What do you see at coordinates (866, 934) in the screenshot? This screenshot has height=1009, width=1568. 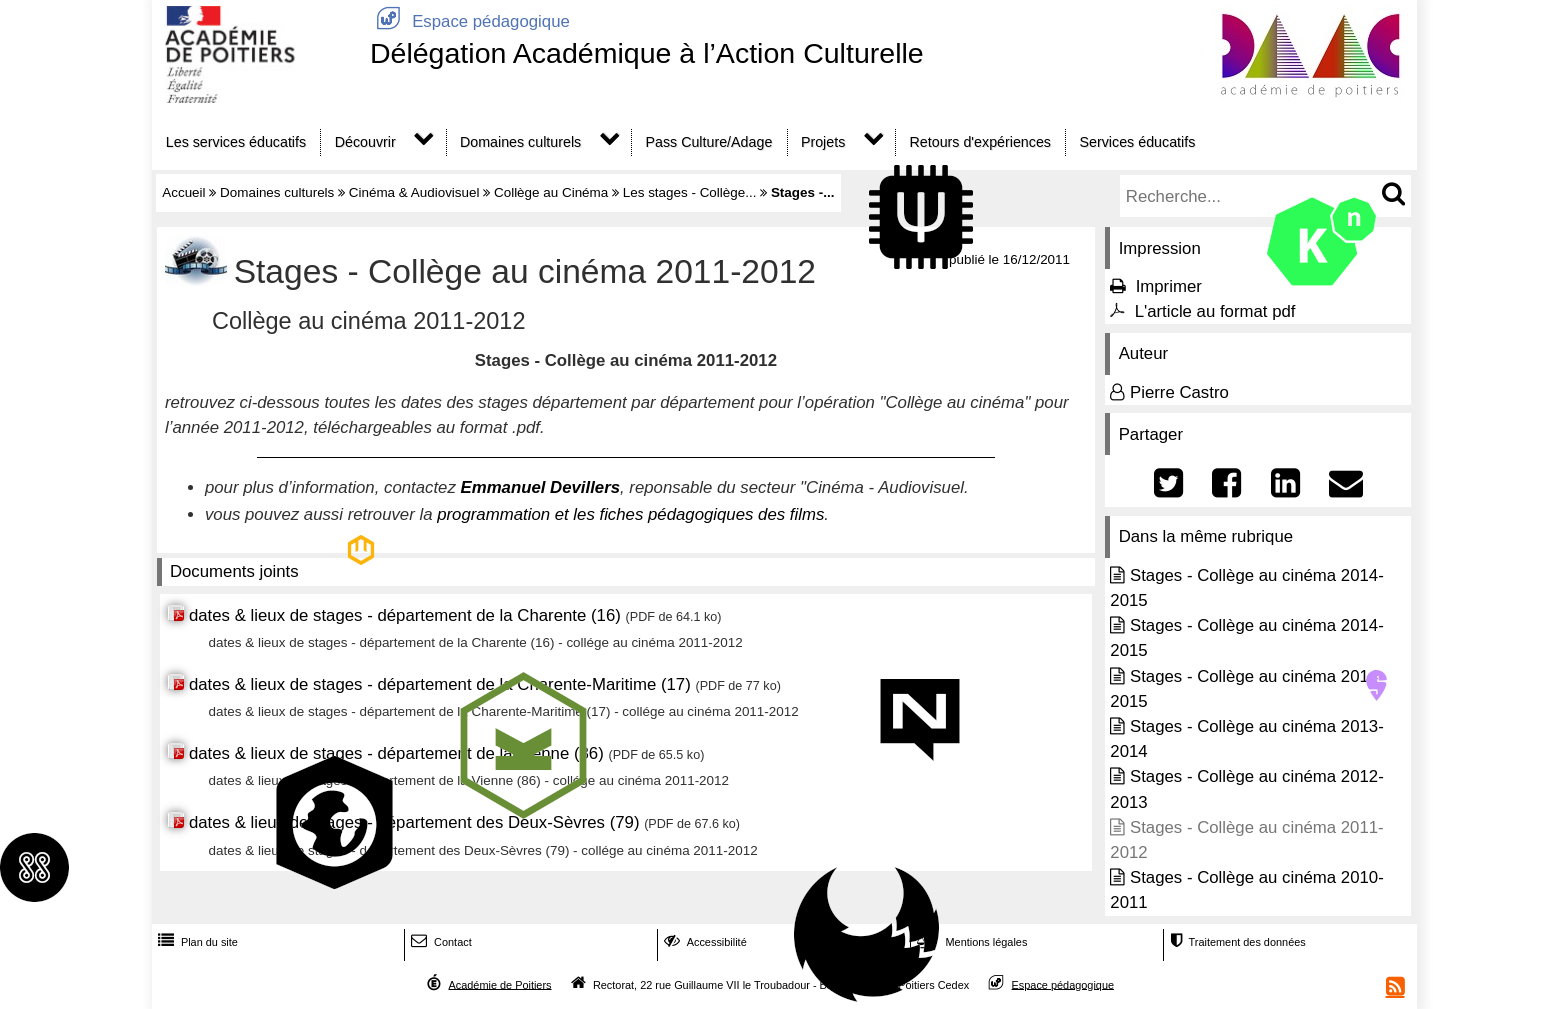 I see `apifox application logo` at bounding box center [866, 934].